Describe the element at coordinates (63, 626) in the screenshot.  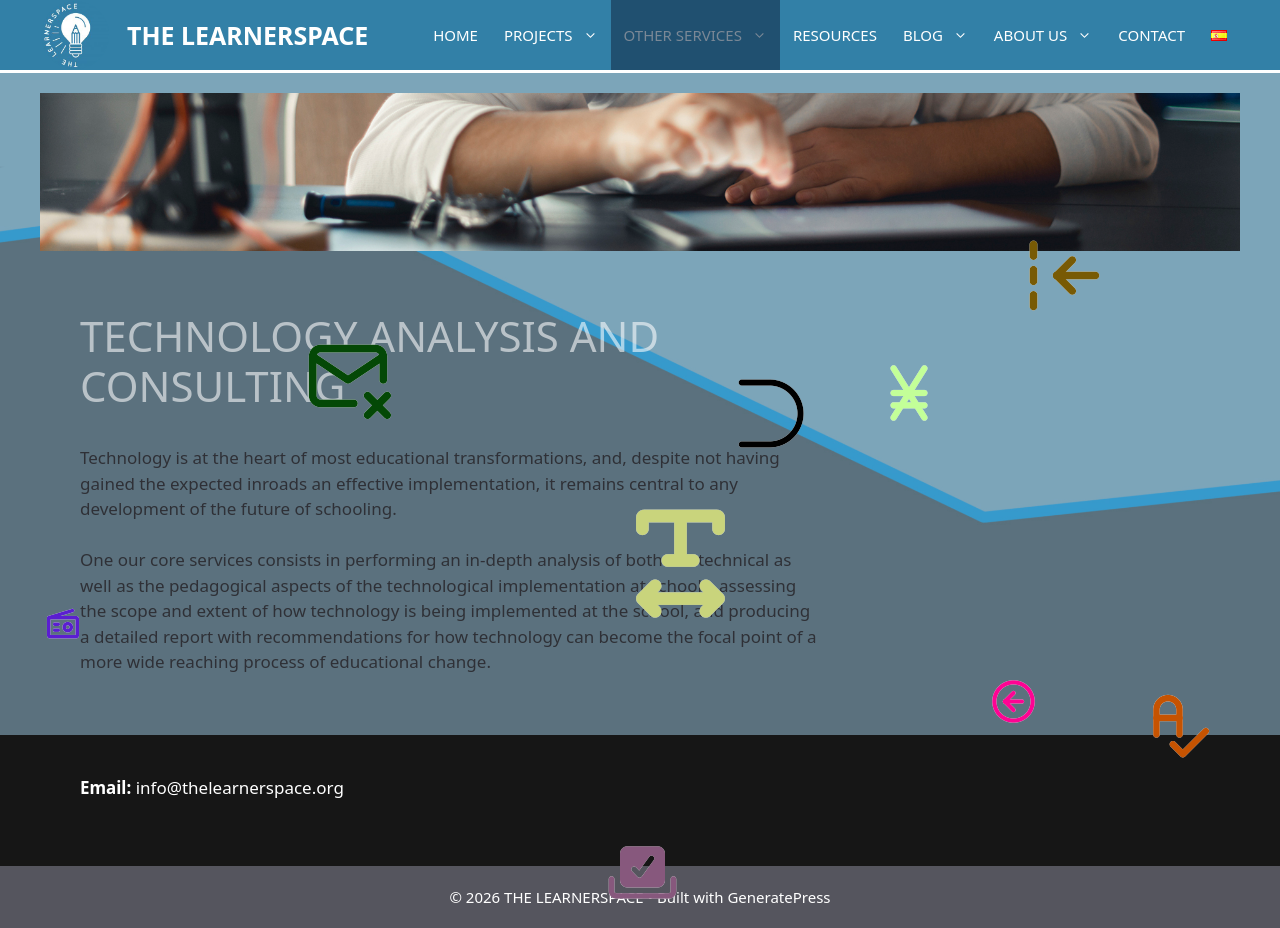
I see `open radio or audio streaming` at that location.